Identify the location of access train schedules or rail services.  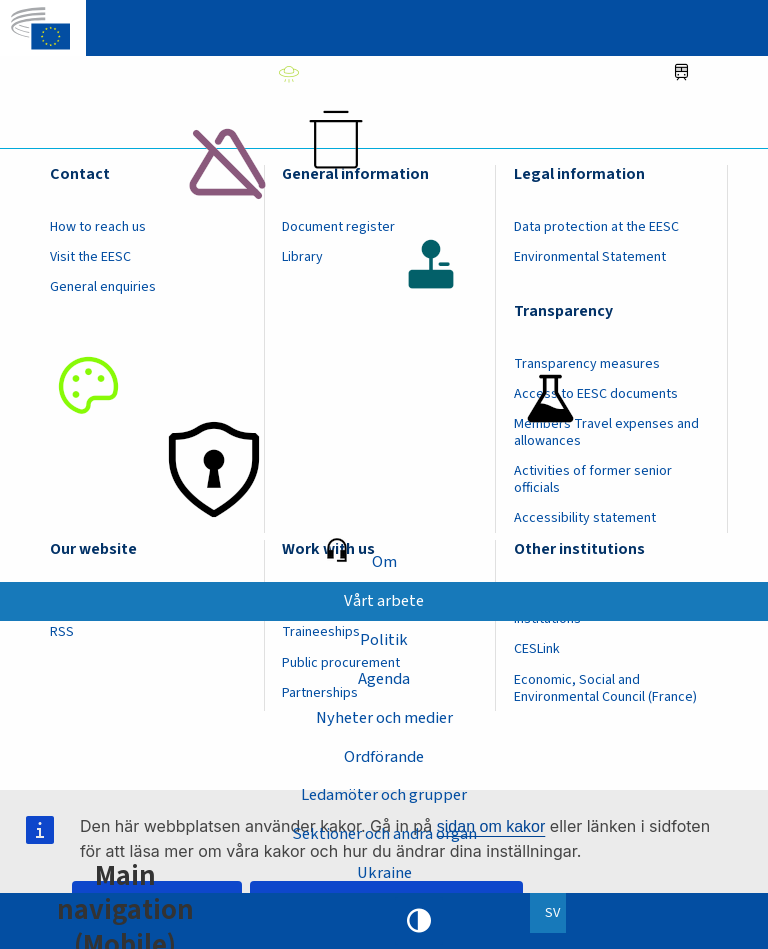
(681, 71).